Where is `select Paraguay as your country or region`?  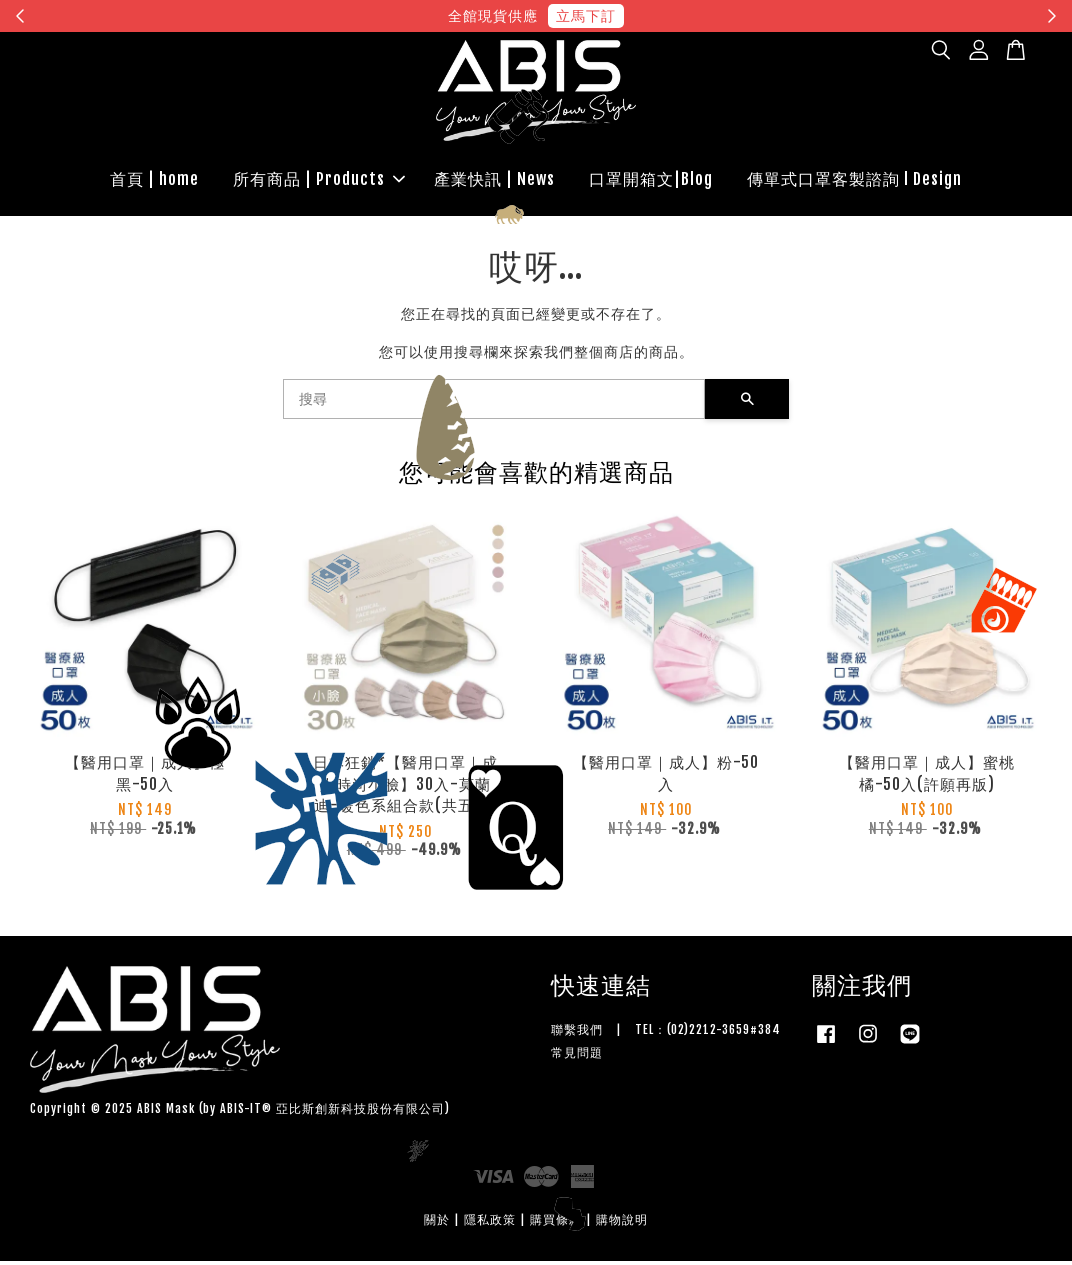 select Paraguay as your country or region is located at coordinates (570, 1214).